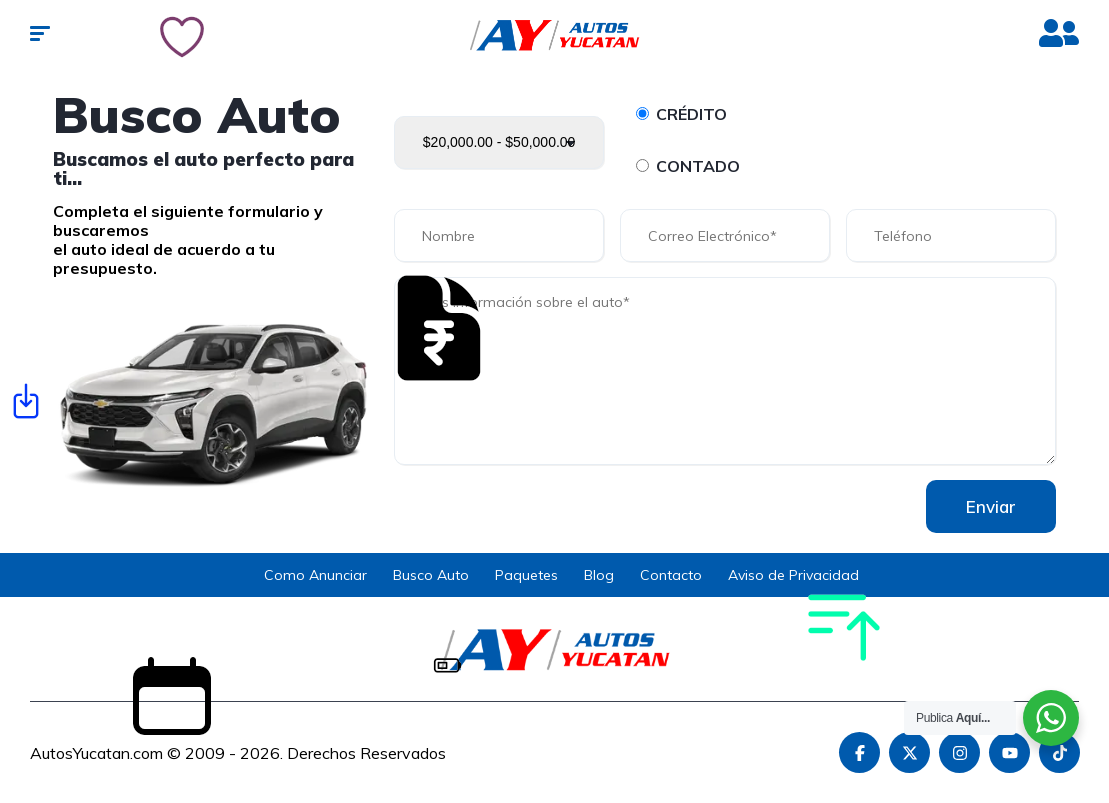 The width and height of the screenshot is (1109, 803). Describe the element at coordinates (447, 664) in the screenshot. I see `indicates battery at 50% charge level` at that location.